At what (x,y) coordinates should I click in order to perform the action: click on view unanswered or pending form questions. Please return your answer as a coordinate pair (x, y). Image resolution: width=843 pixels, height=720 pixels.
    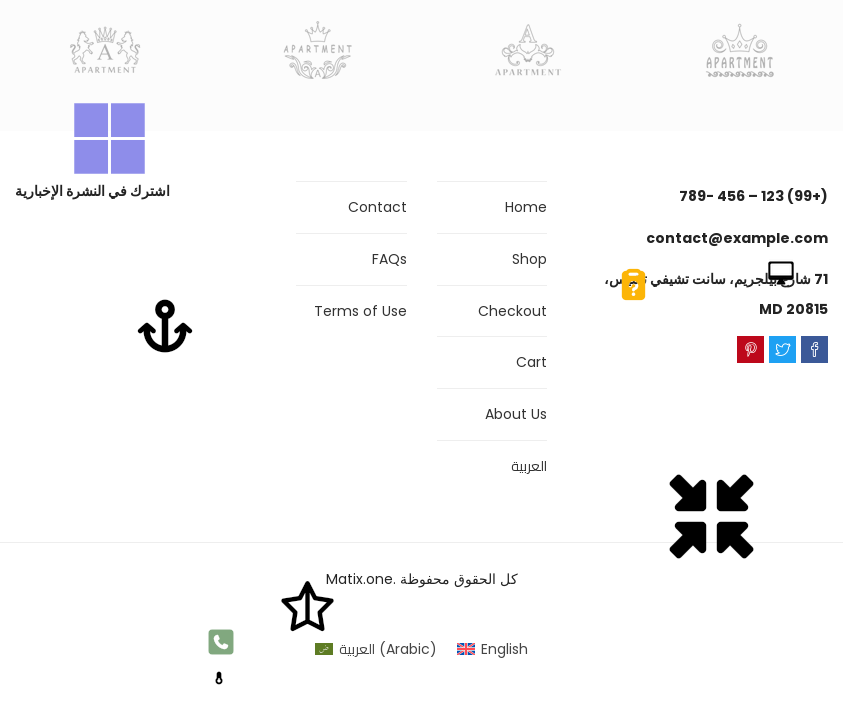
    Looking at the image, I should click on (633, 284).